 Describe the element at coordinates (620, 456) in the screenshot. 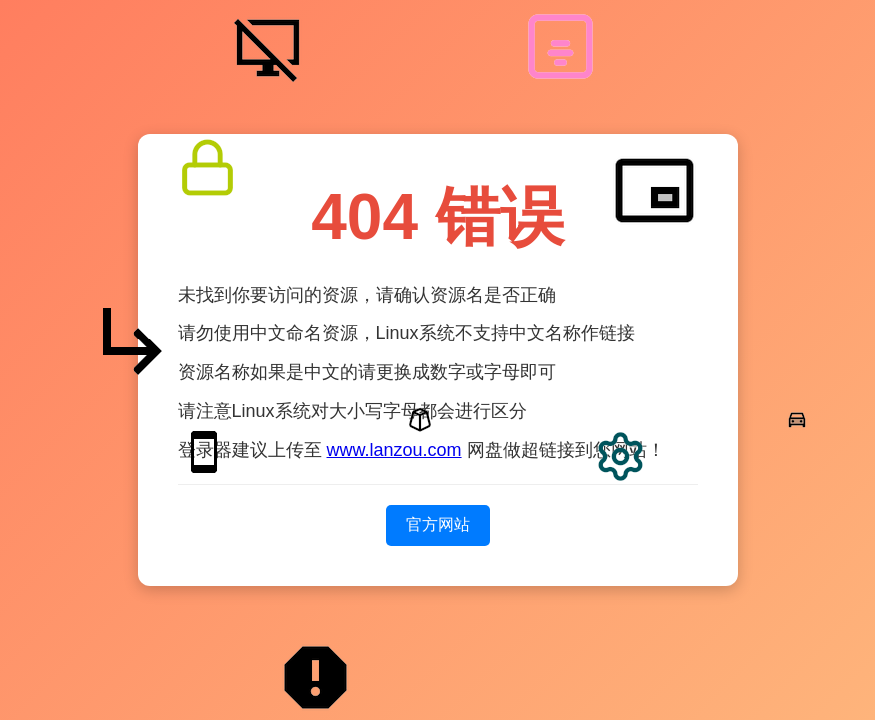

I see `open settings menu` at that location.